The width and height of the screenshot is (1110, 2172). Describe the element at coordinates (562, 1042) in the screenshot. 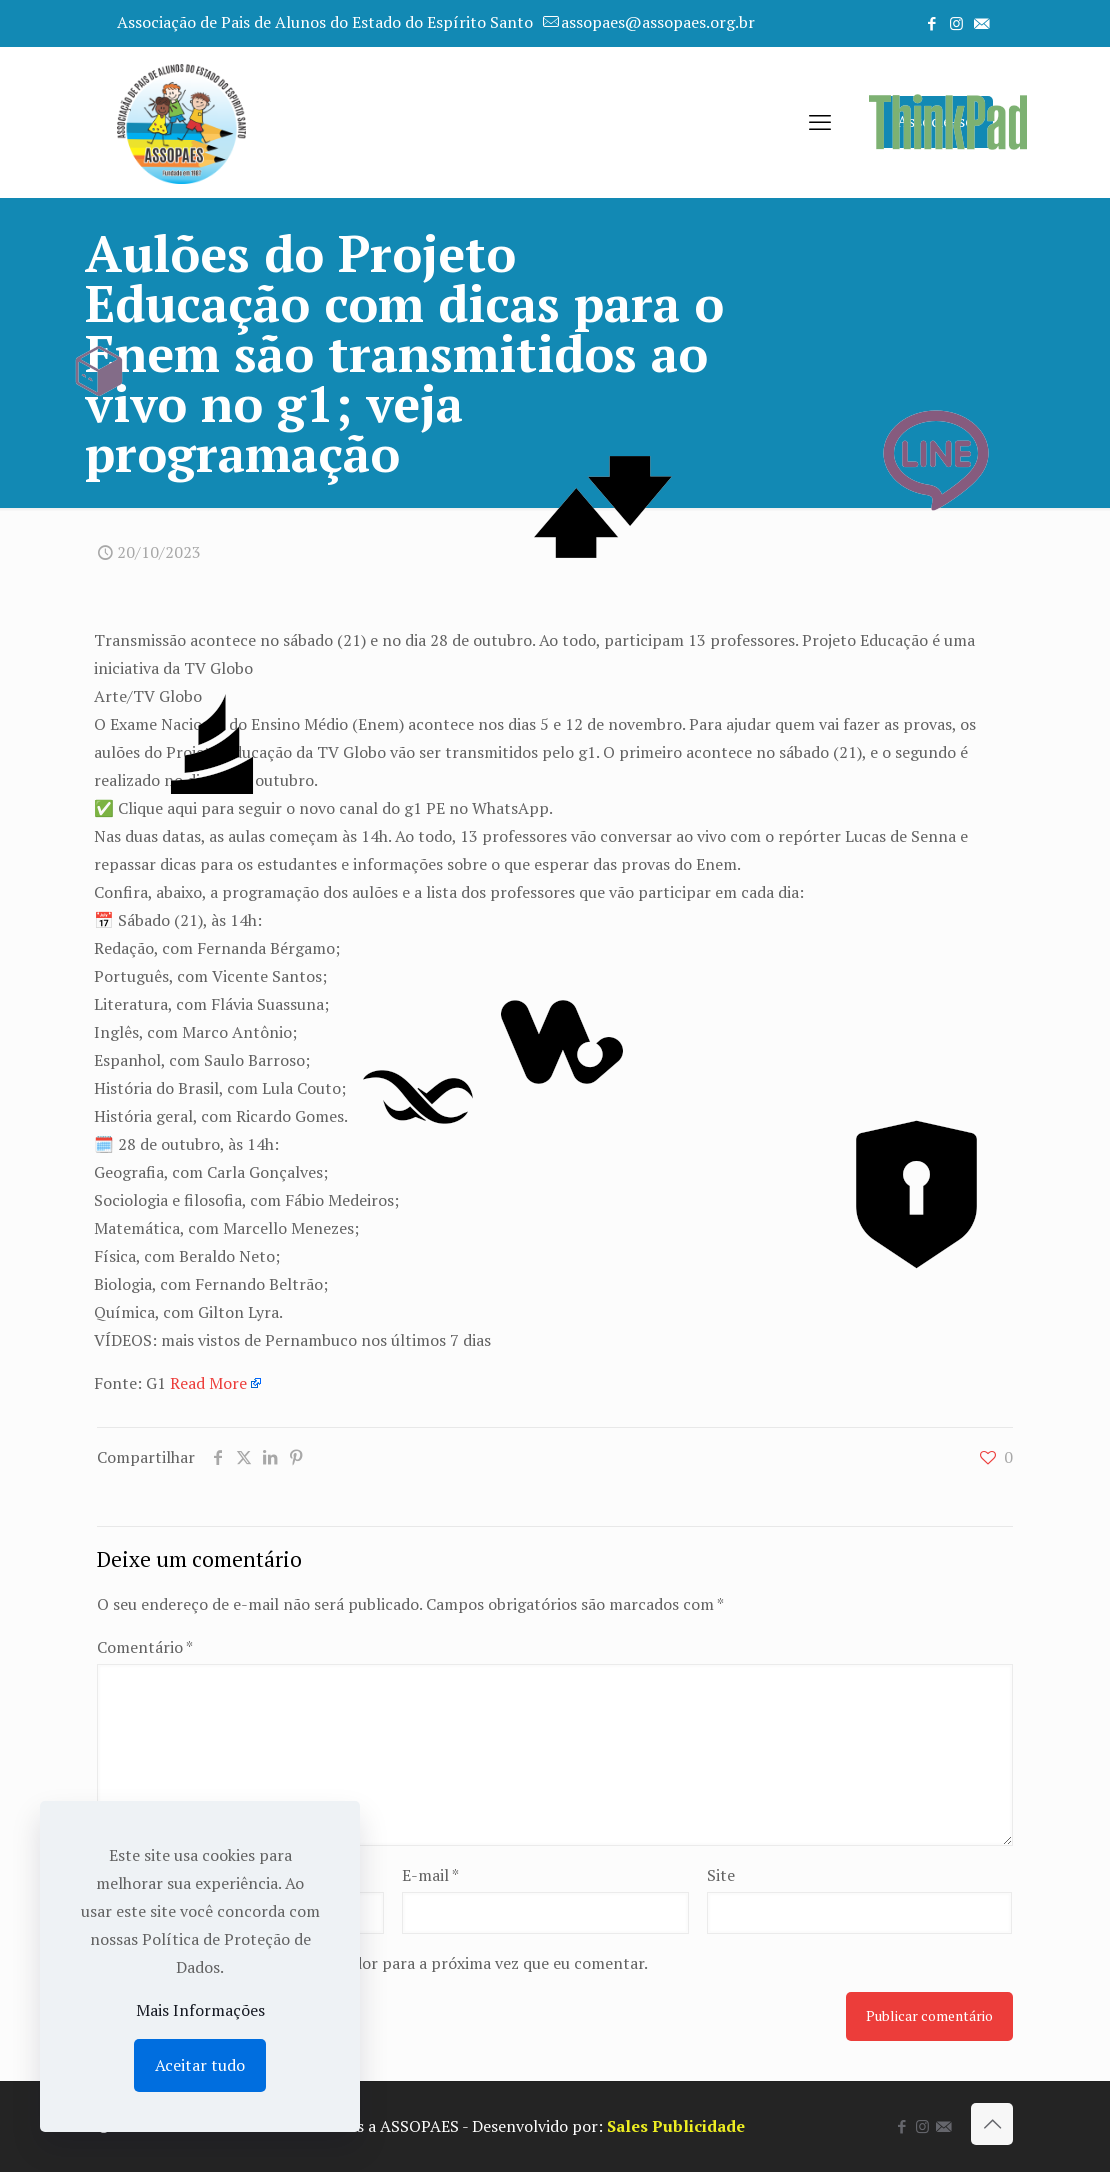

I see `netim domain registrar logo` at that location.